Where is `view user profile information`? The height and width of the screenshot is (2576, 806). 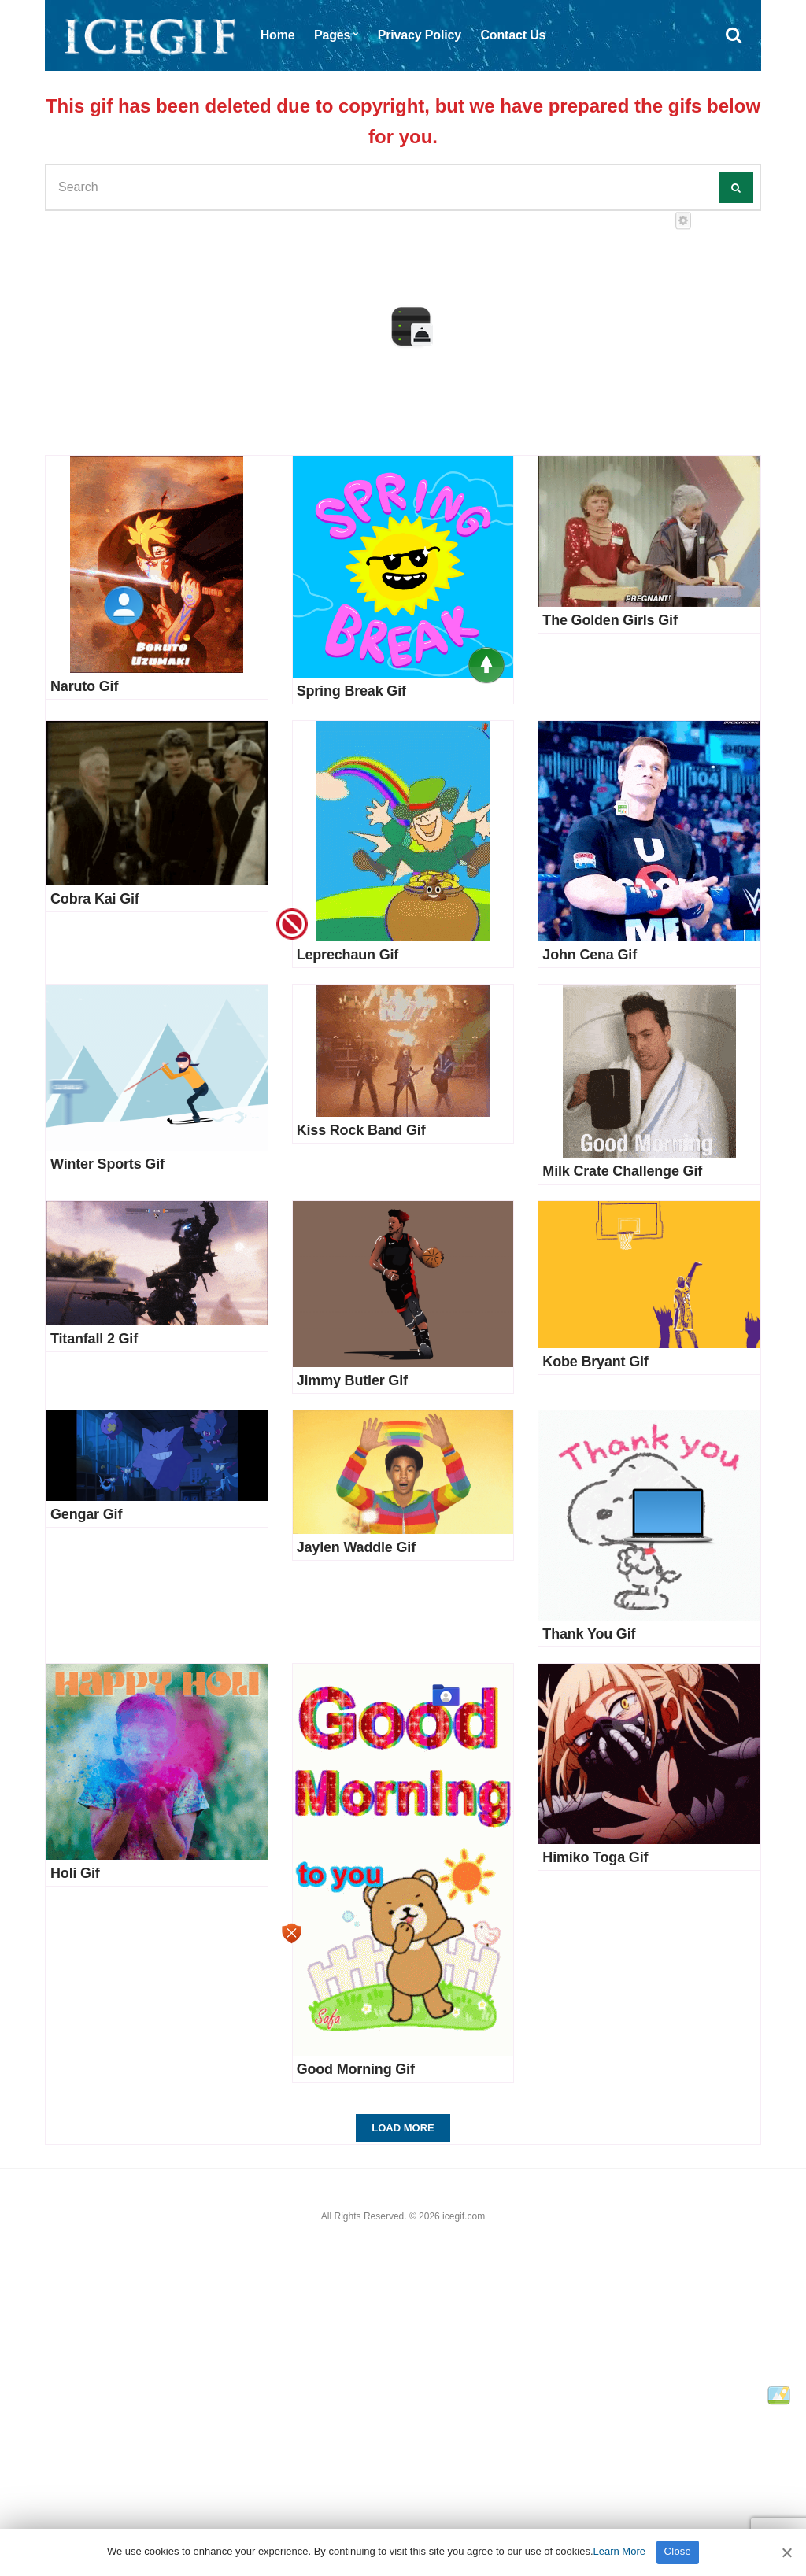 view user profile information is located at coordinates (124, 605).